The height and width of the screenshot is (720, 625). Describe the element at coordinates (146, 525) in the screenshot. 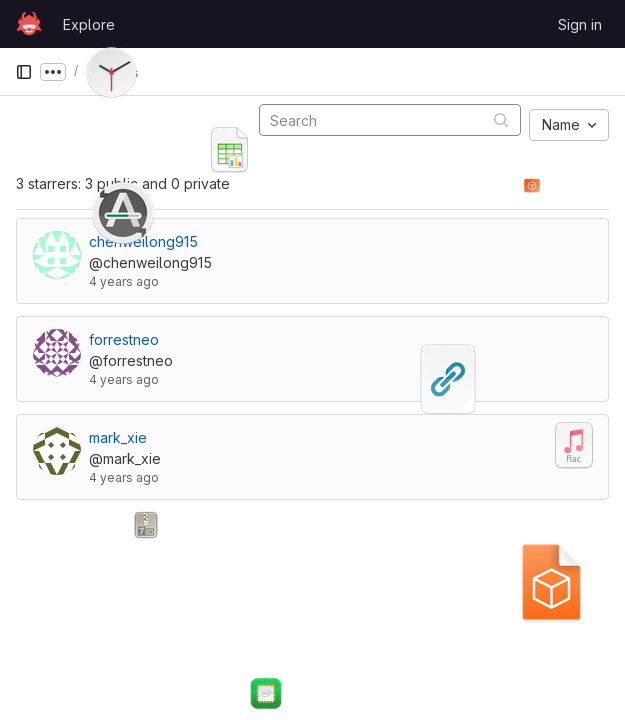

I see `a 7z compressed archive file` at that location.